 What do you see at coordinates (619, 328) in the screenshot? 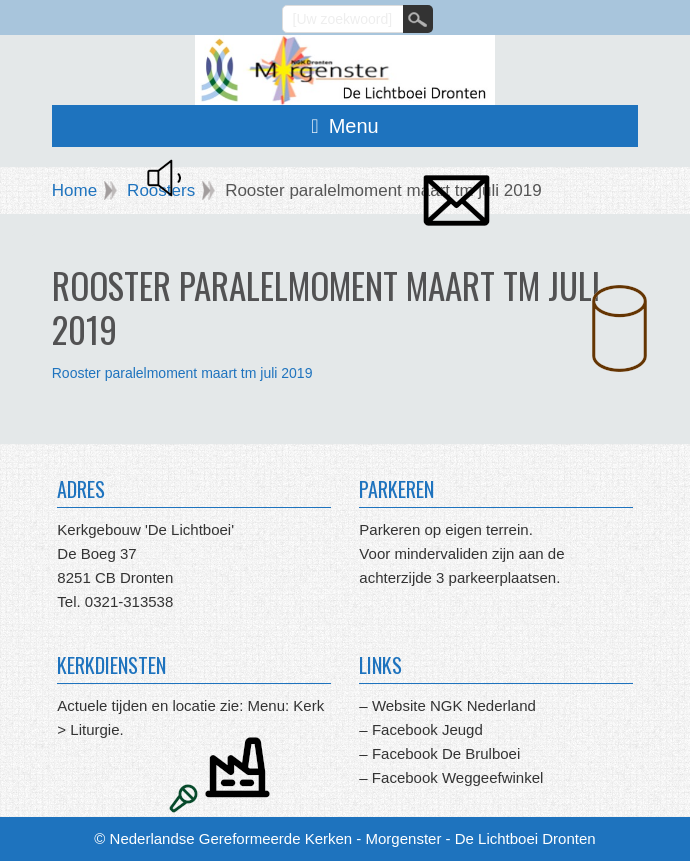
I see `represents a database or data storage` at bounding box center [619, 328].